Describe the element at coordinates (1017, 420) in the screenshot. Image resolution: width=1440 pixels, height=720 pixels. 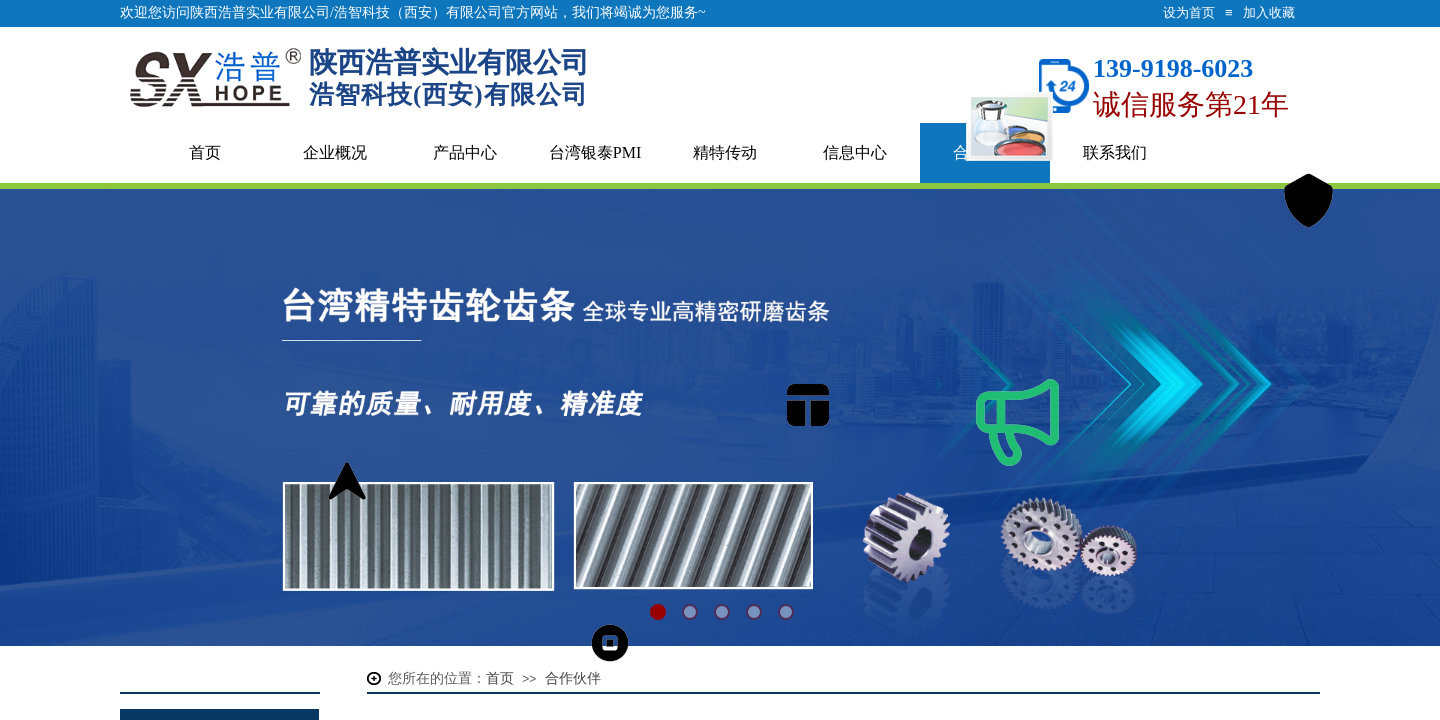
I see `make an announcement or broadcast` at that location.